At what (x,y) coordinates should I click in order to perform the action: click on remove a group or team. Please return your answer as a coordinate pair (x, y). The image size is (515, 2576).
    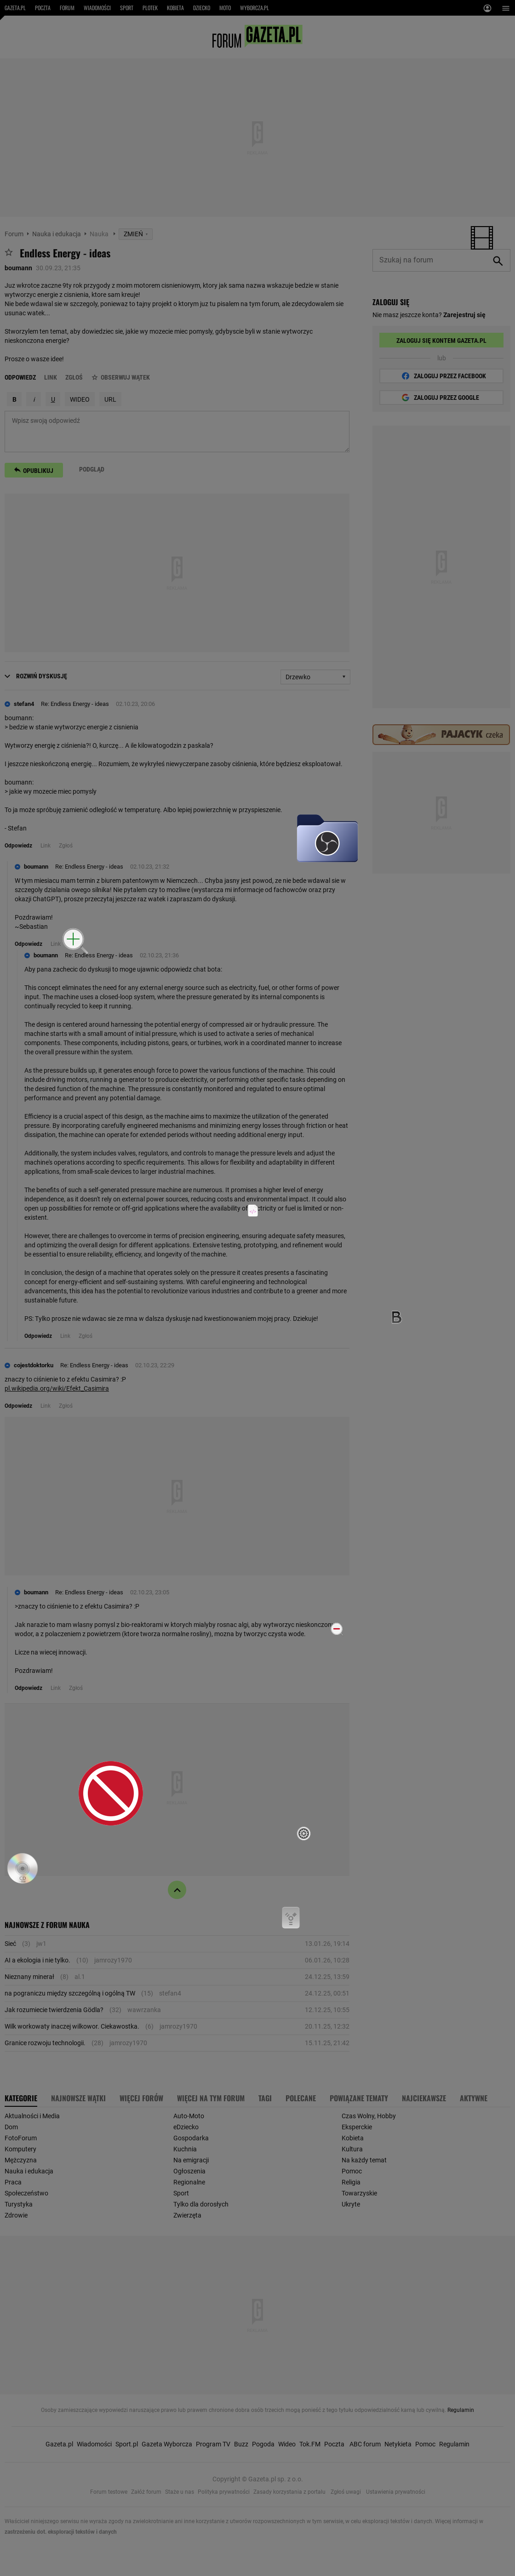
    Looking at the image, I should click on (111, 1793).